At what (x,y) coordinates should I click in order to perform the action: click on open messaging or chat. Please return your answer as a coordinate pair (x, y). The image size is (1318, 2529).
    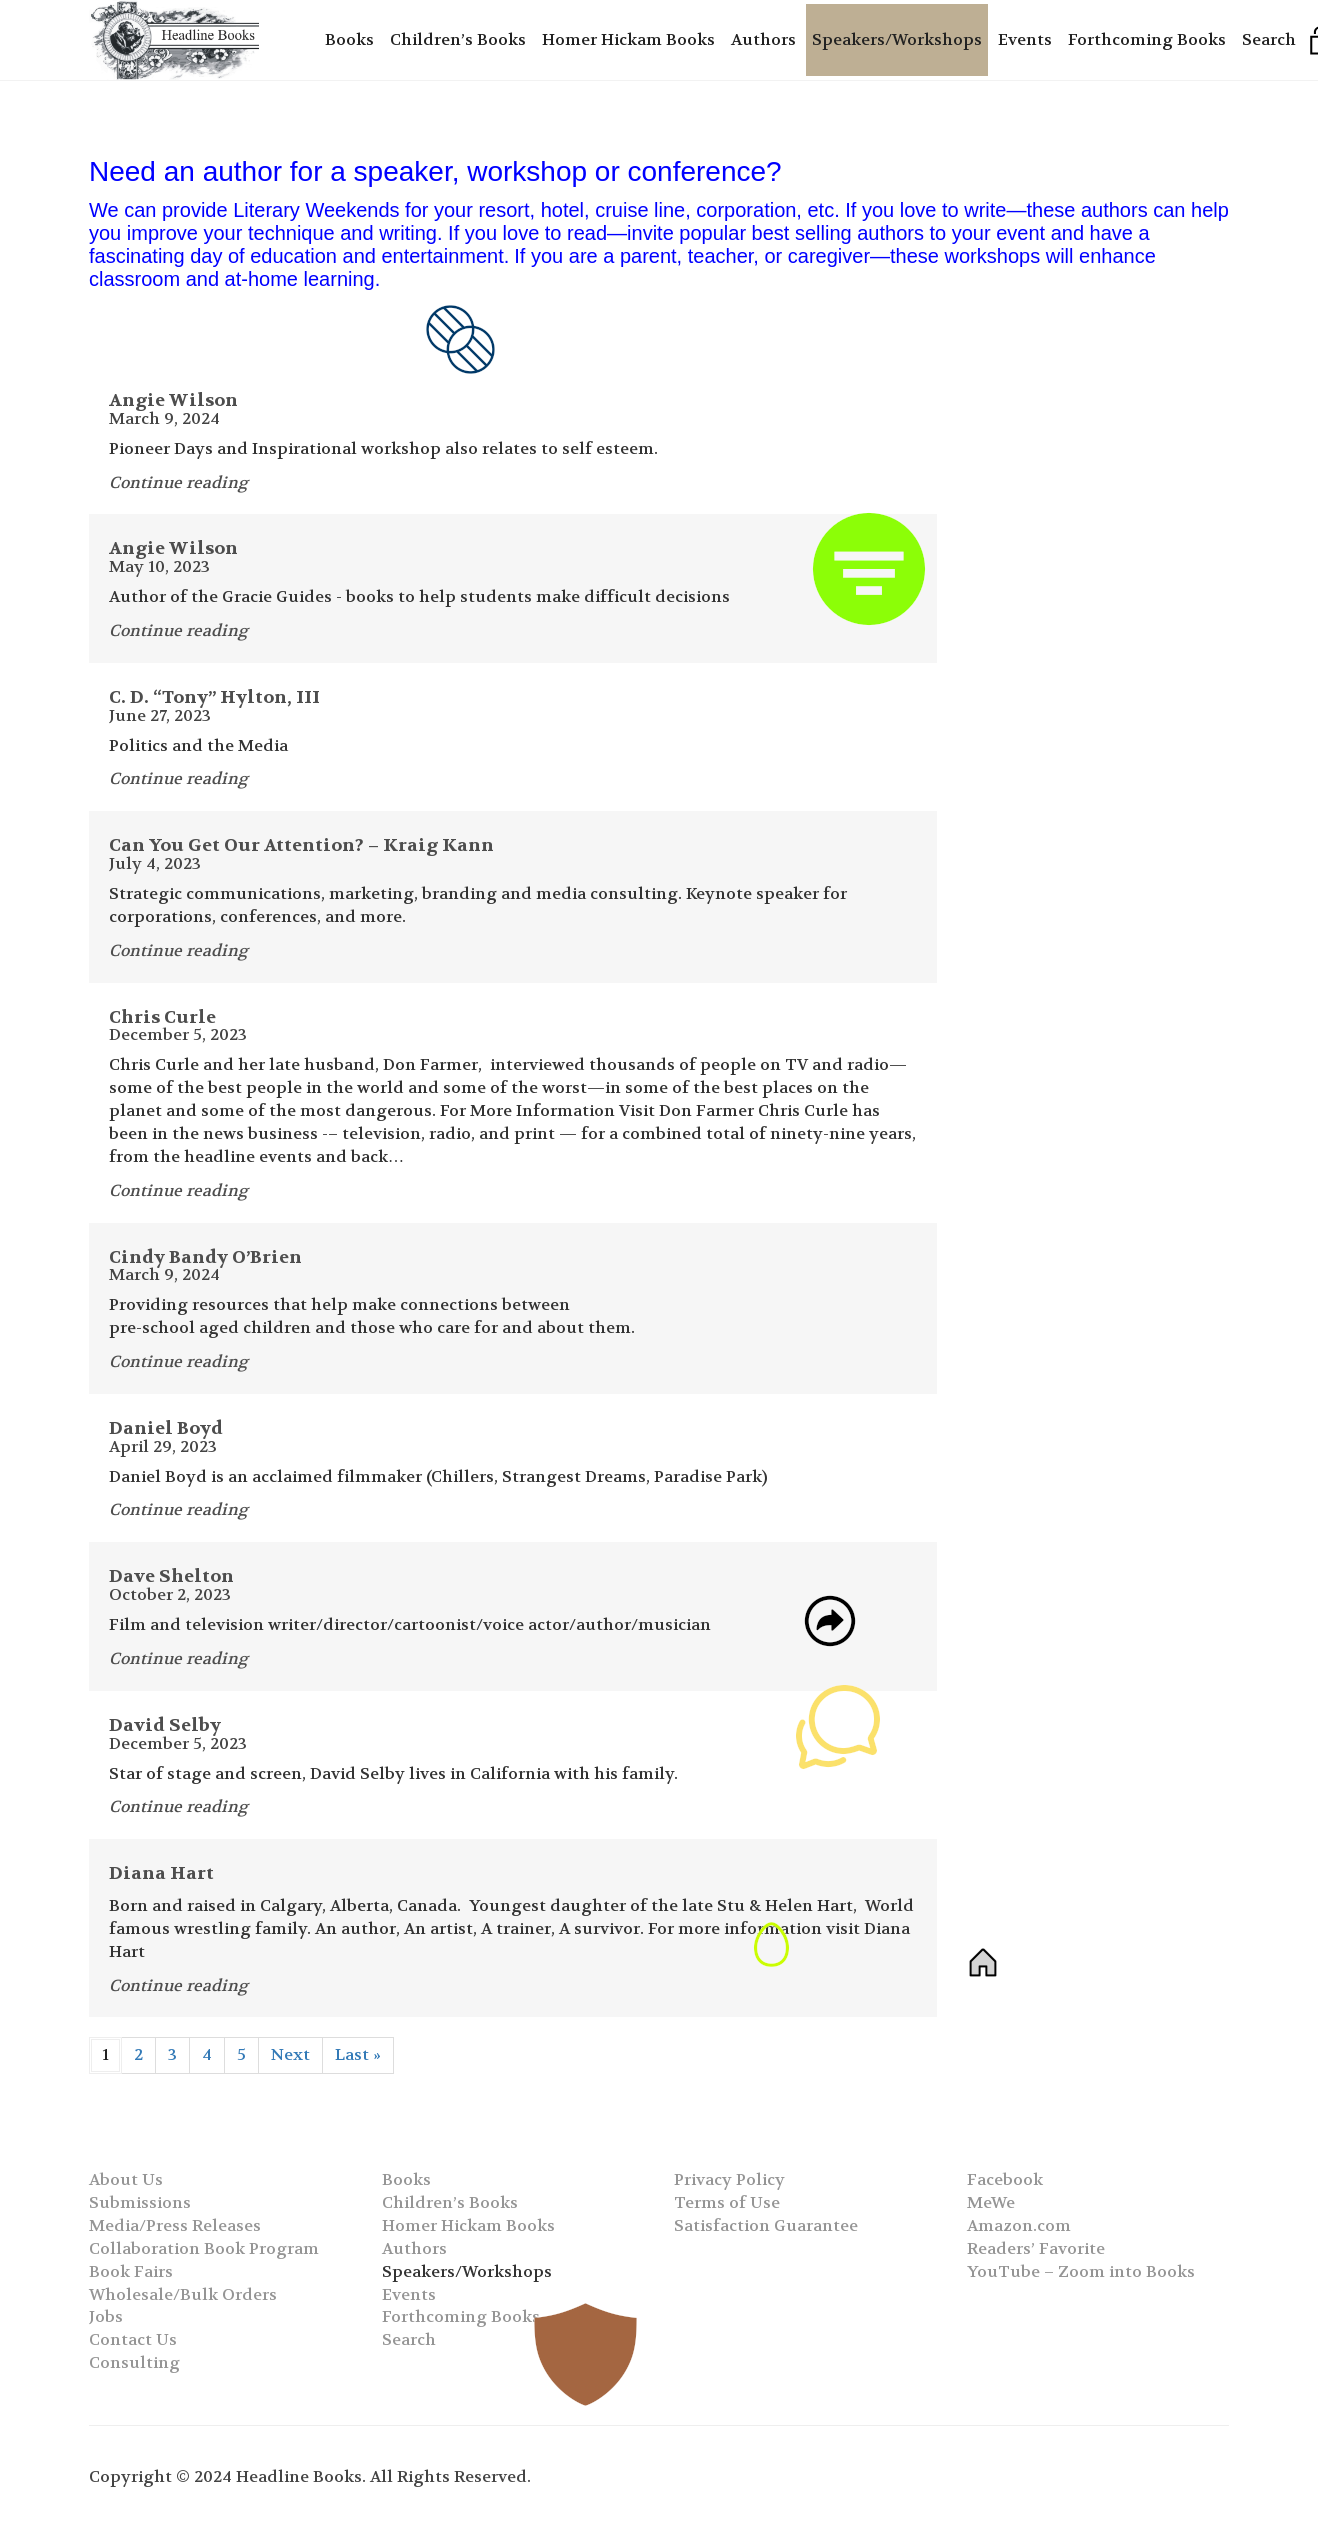
    Looking at the image, I should click on (838, 1727).